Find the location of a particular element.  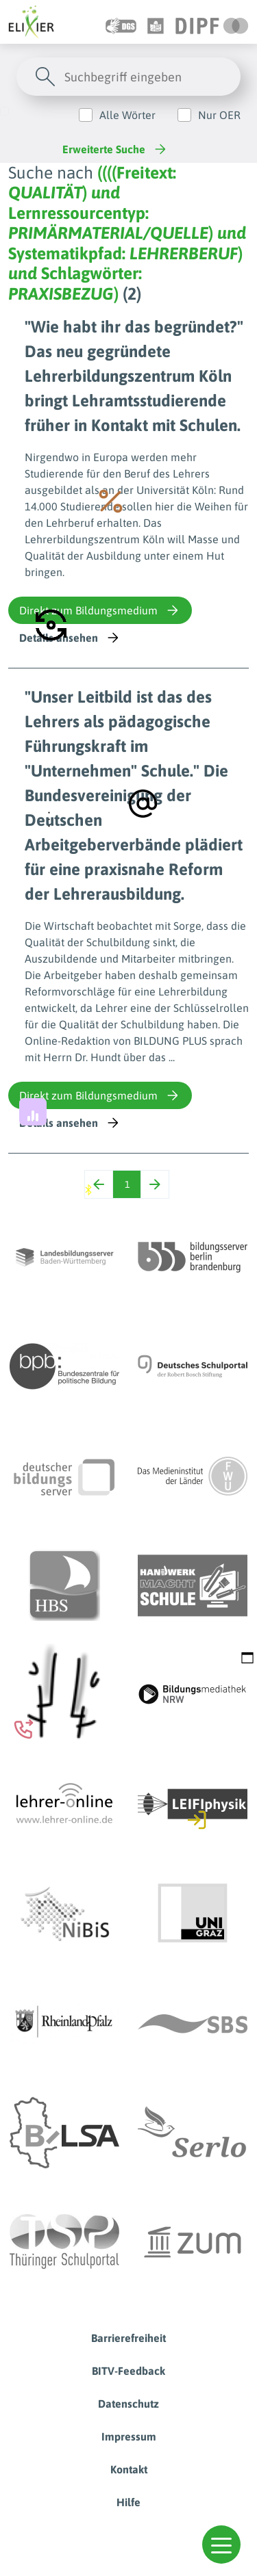

open browser or web application is located at coordinates (247, 1658).